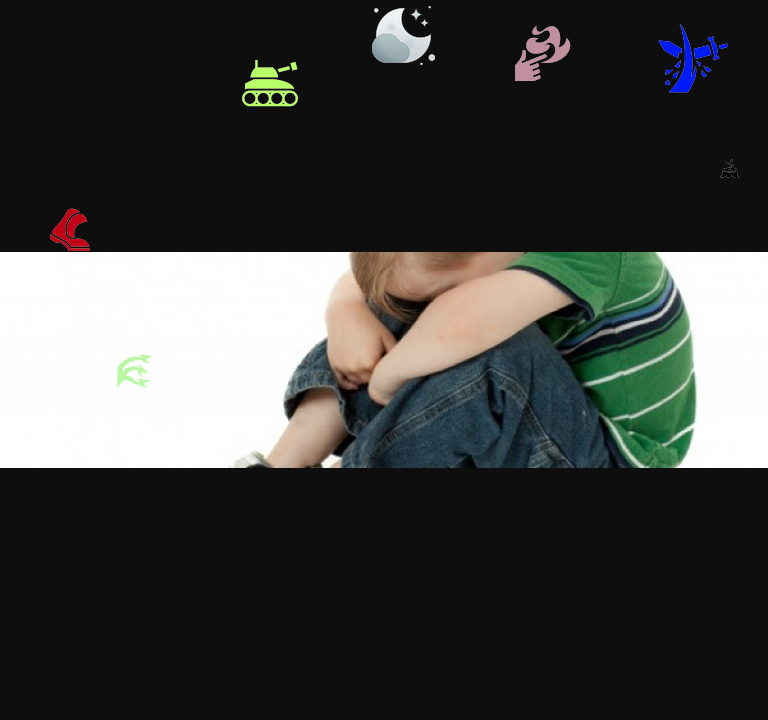 This screenshot has height=720, width=768. What do you see at coordinates (403, 35) in the screenshot?
I see `indicates partly cloudy conditions at night` at bounding box center [403, 35].